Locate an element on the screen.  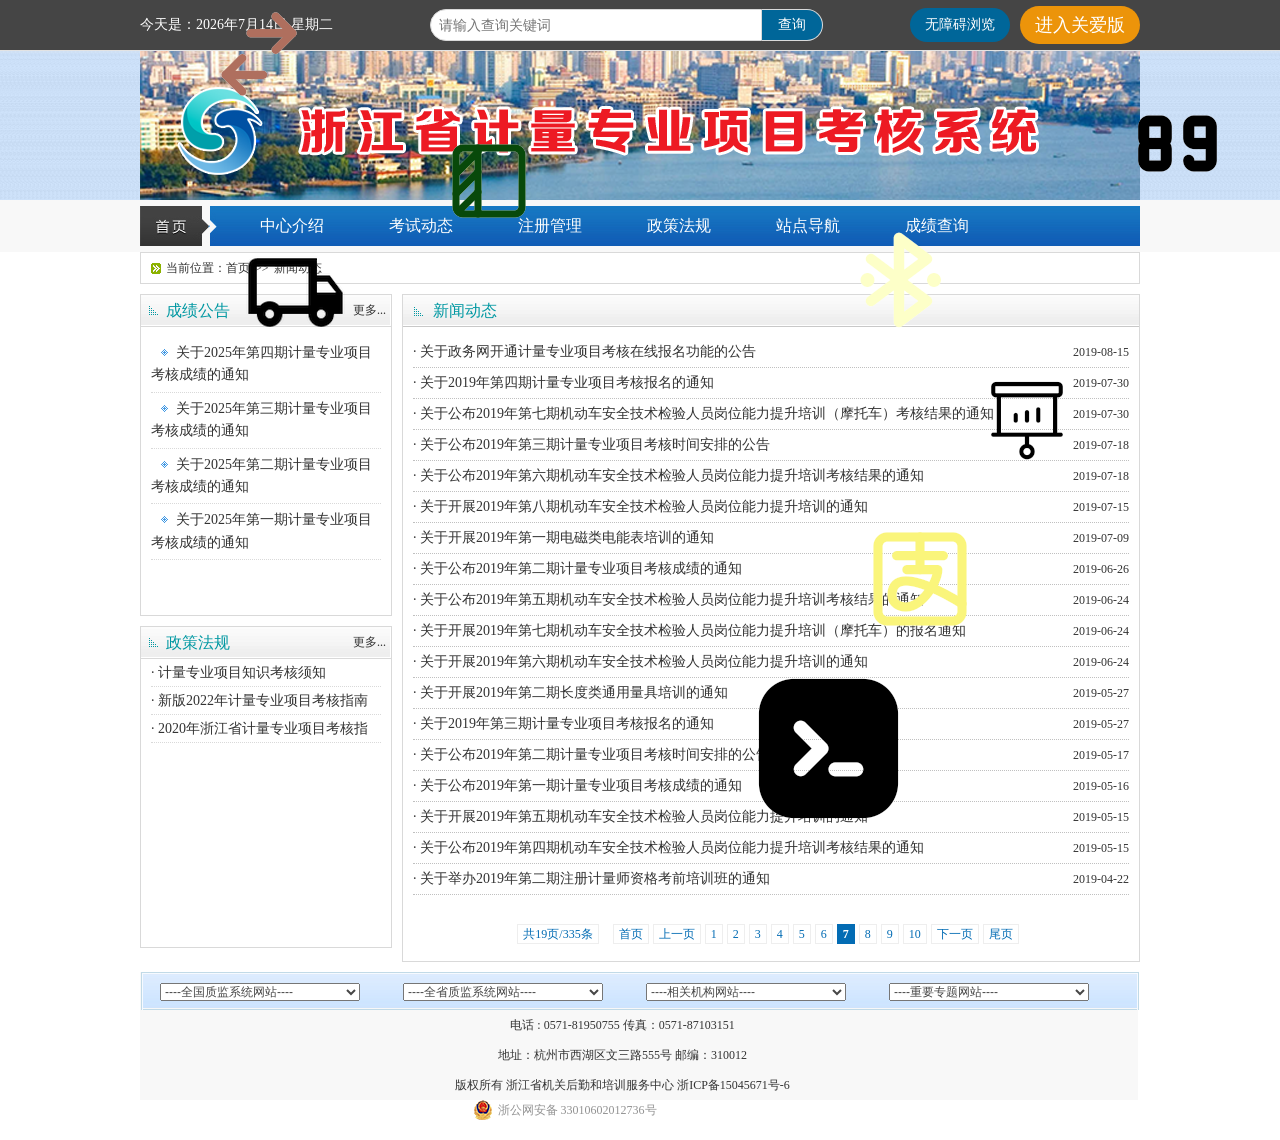
indicates bluetooth is connected to a device is located at coordinates (899, 280).